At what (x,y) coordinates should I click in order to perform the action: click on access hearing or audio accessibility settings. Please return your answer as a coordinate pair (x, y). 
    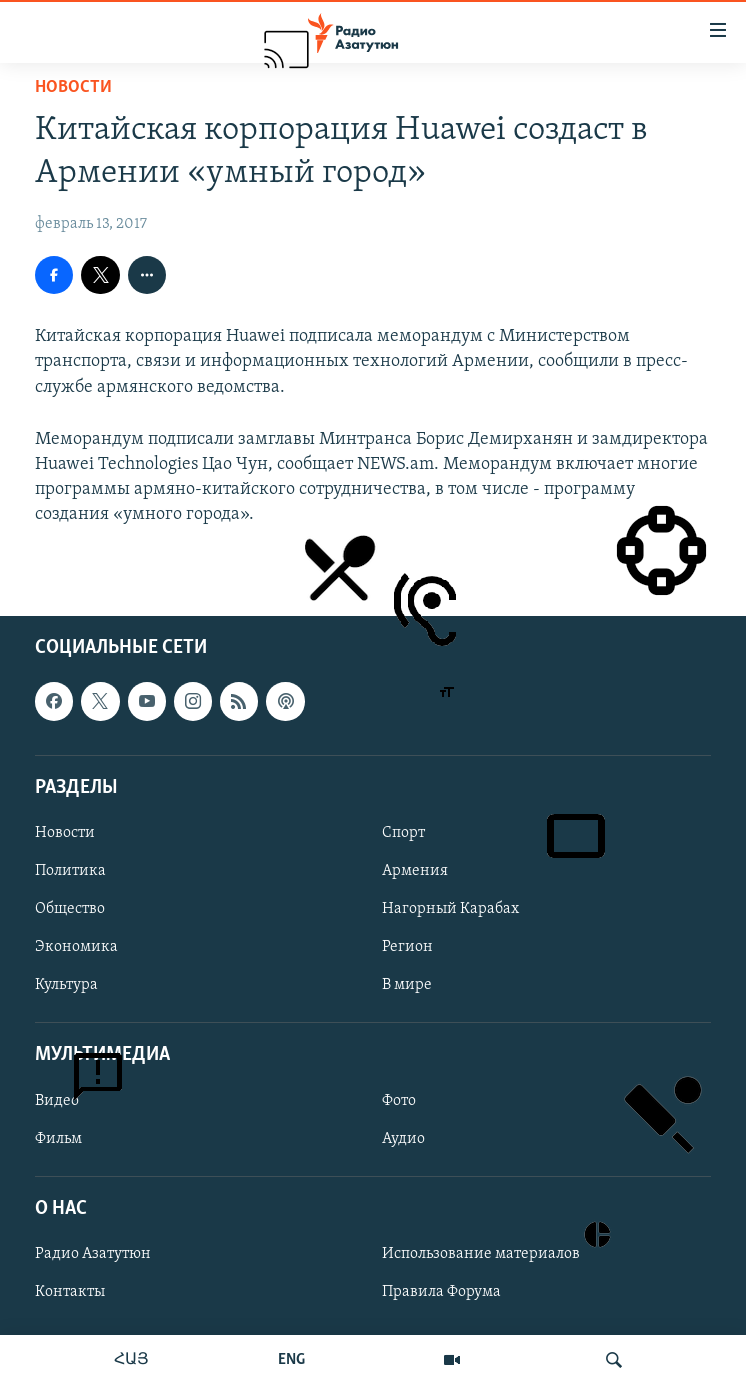
    Looking at the image, I should click on (425, 611).